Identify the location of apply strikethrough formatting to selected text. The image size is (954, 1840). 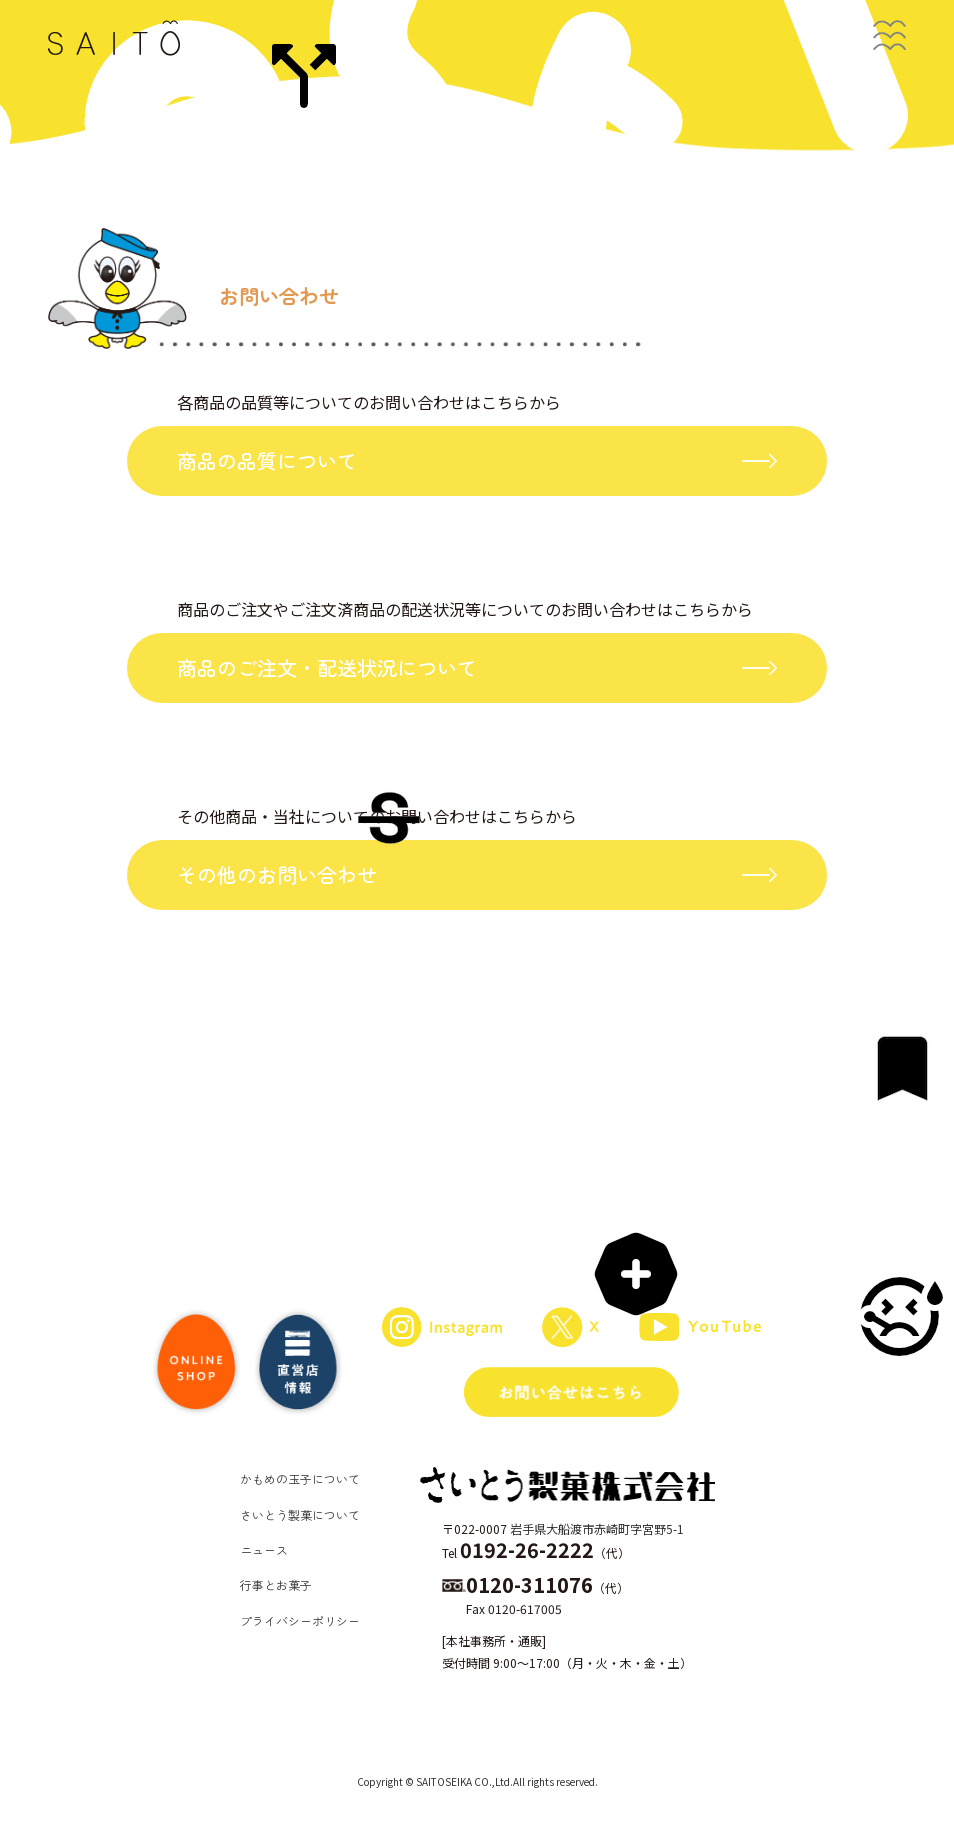
(389, 823).